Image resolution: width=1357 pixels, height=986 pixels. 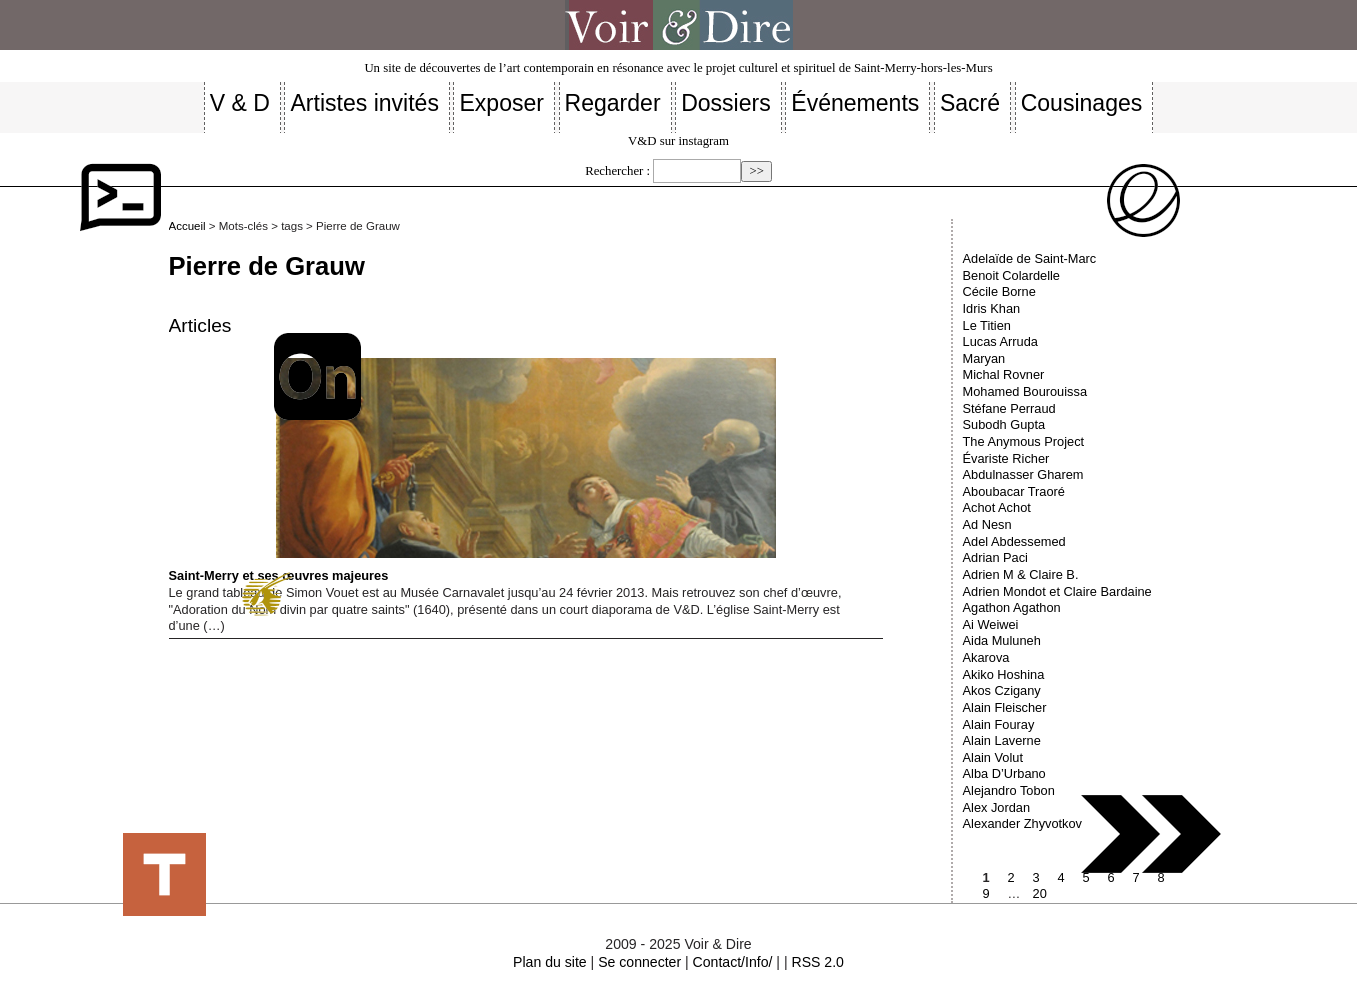 I want to click on inertia.js framework logo, so click(x=1151, y=834).